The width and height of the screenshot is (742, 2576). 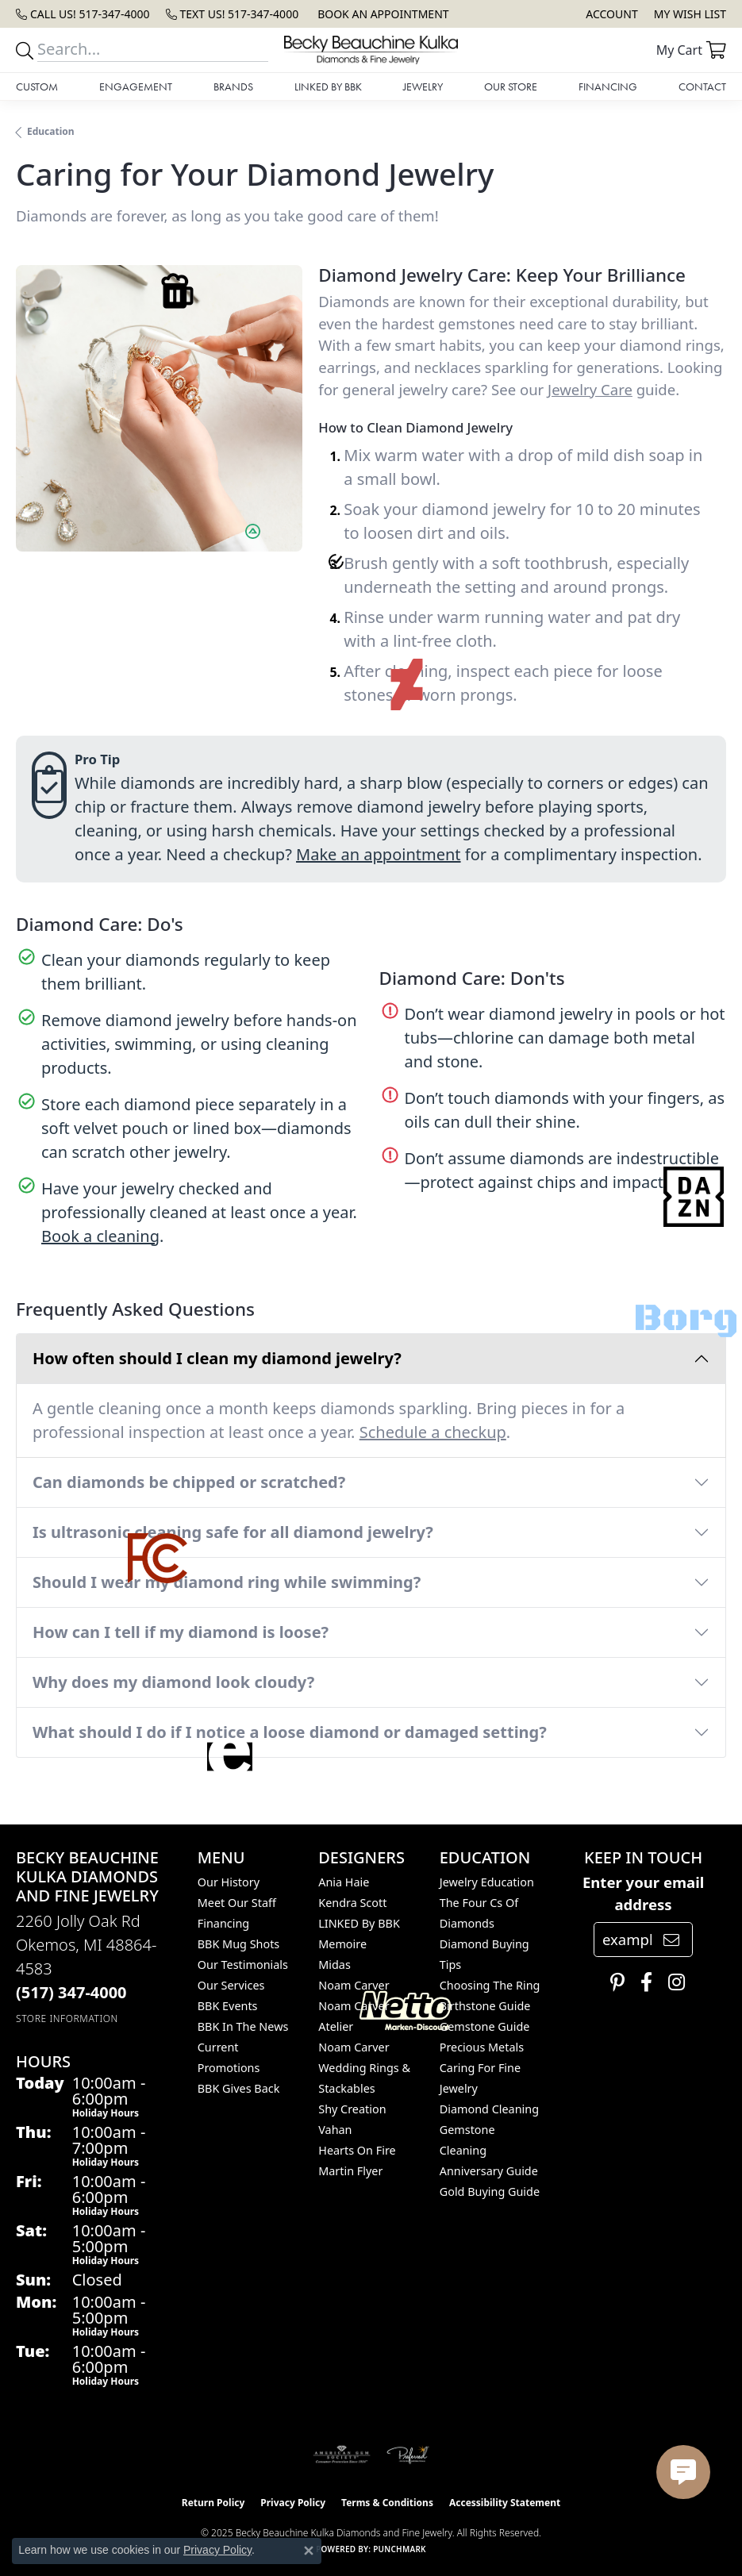 What do you see at coordinates (694, 1197) in the screenshot?
I see `open the DAZN sports streaming app` at bounding box center [694, 1197].